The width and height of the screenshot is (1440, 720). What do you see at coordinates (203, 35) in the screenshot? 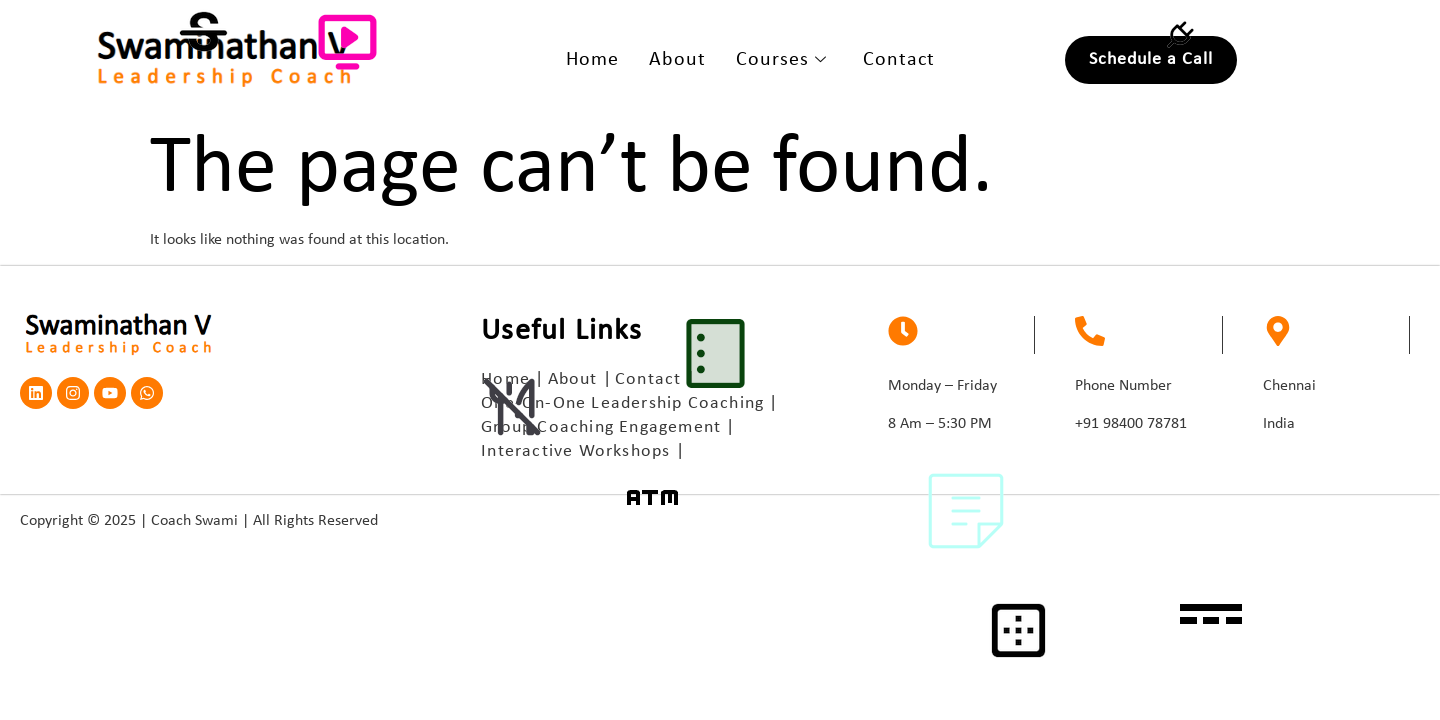
I see `apply strikethrough formatting to selected text` at bounding box center [203, 35].